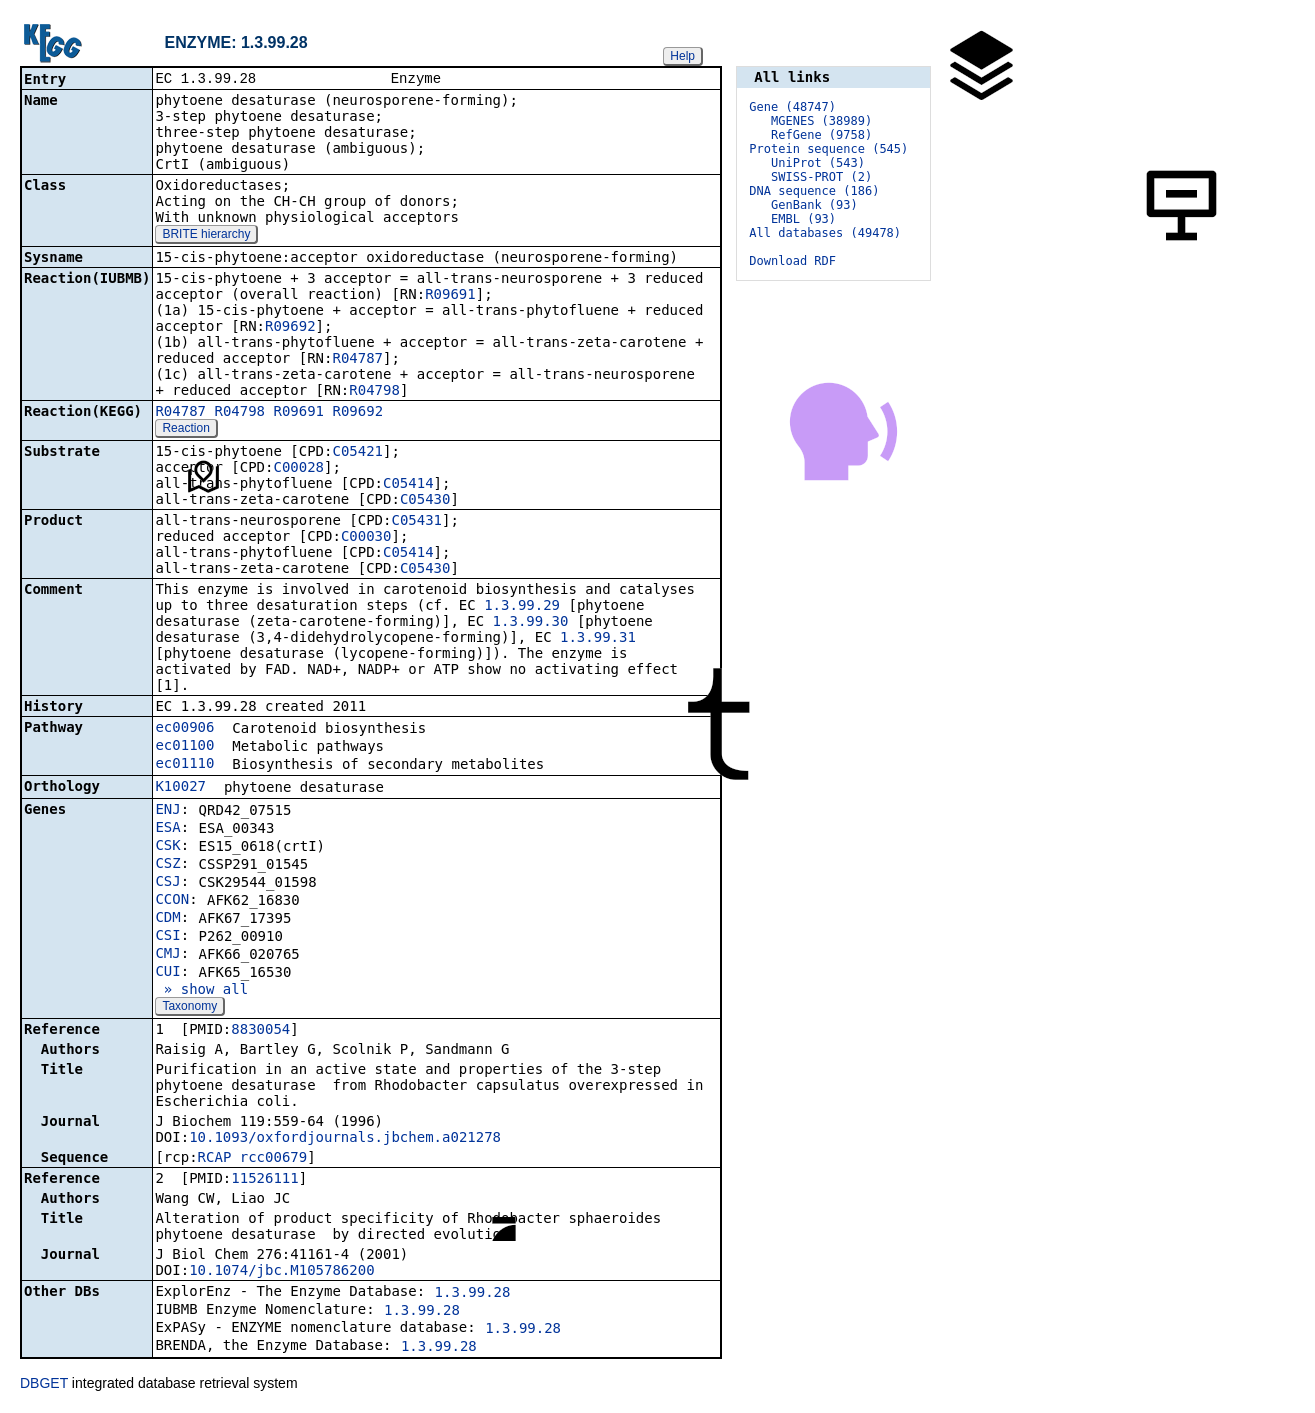 This screenshot has width=1315, height=1413. What do you see at coordinates (1181, 205) in the screenshot?
I see `indicates a reserved item or resource` at bounding box center [1181, 205].